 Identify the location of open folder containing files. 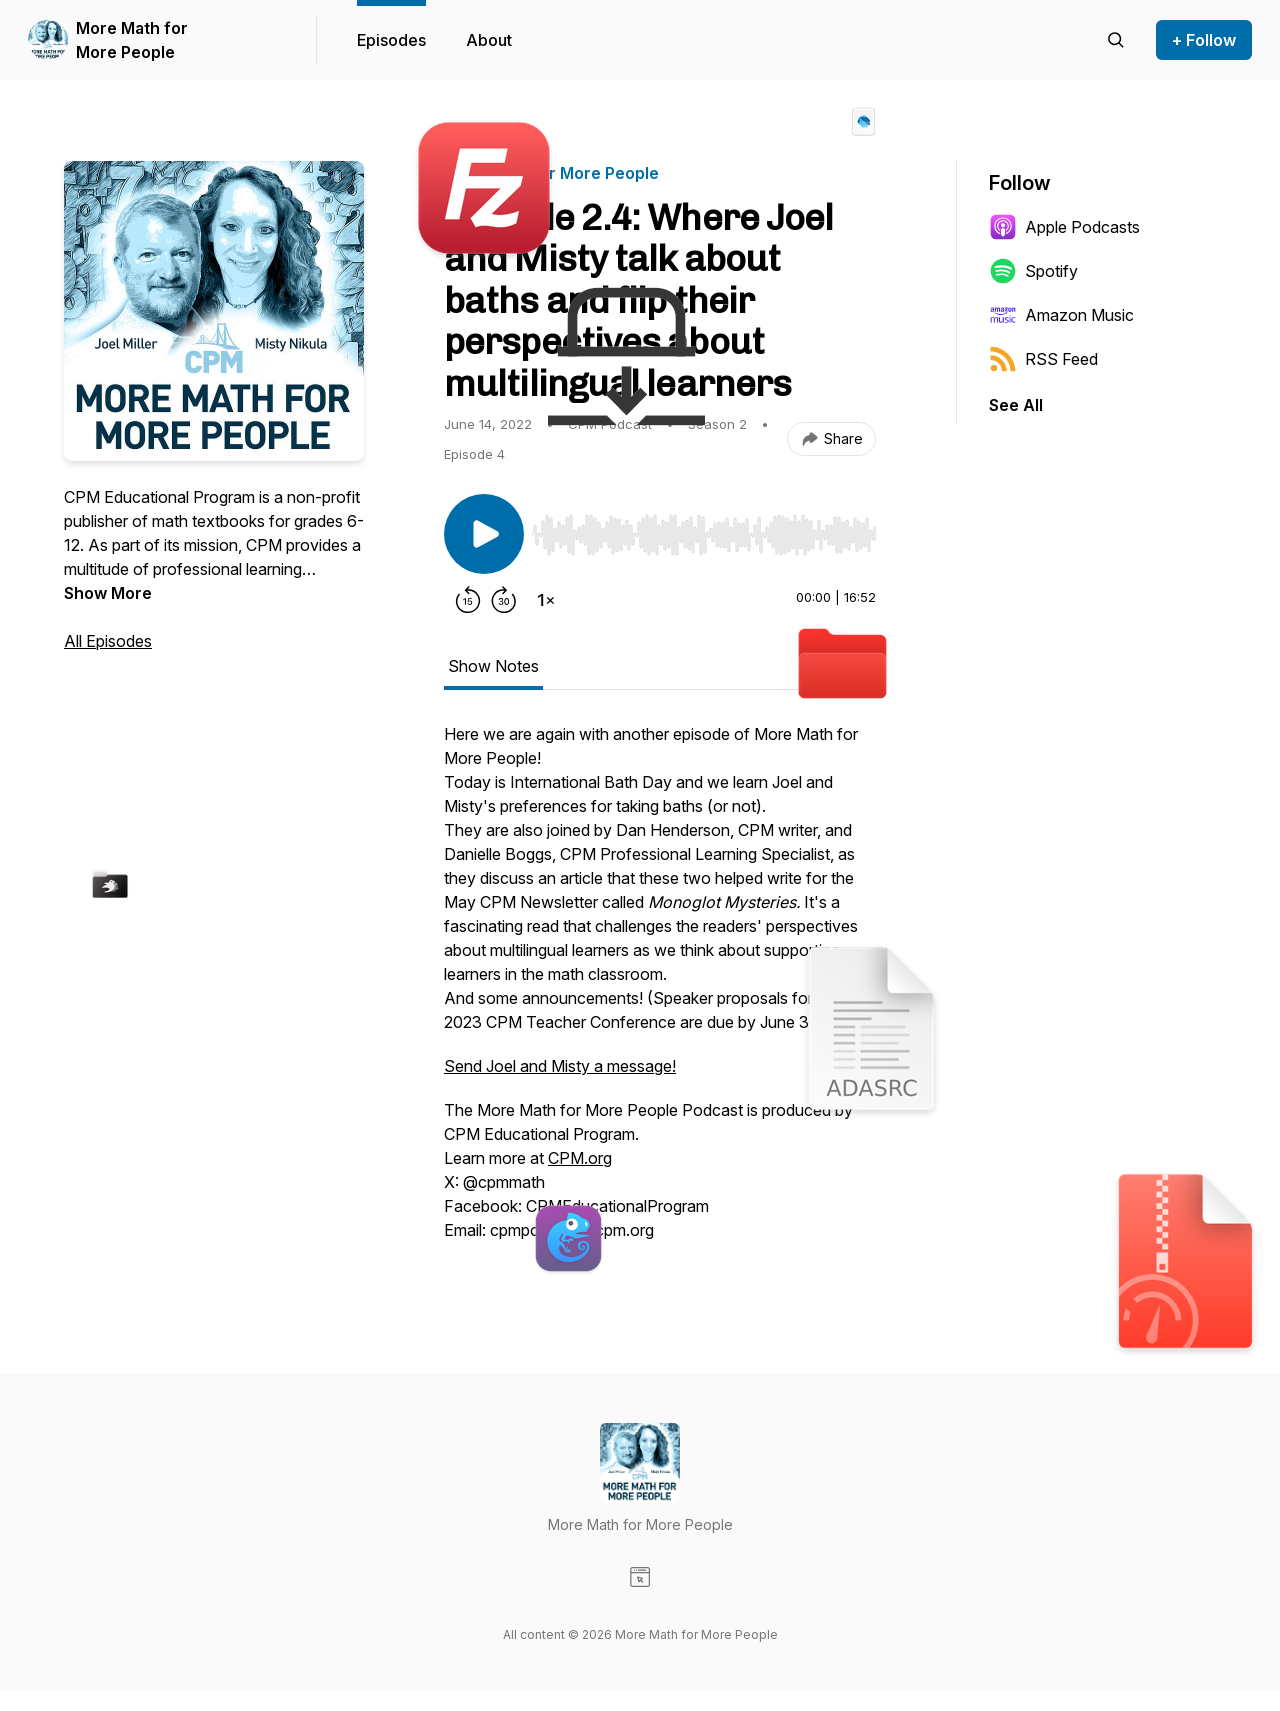
(842, 663).